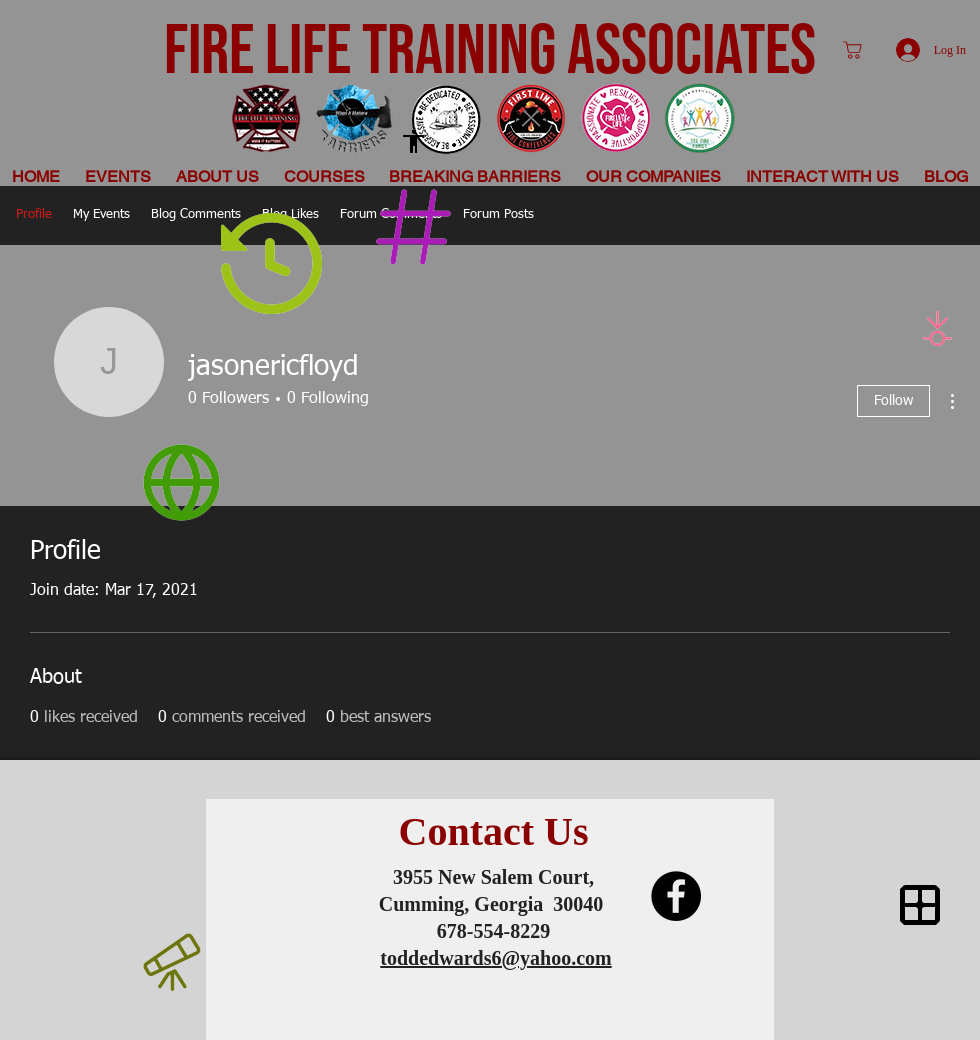 The image size is (980, 1040). Describe the element at coordinates (920, 905) in the screenshot. I see `apply borders to all cells in a table or grid` at that location.